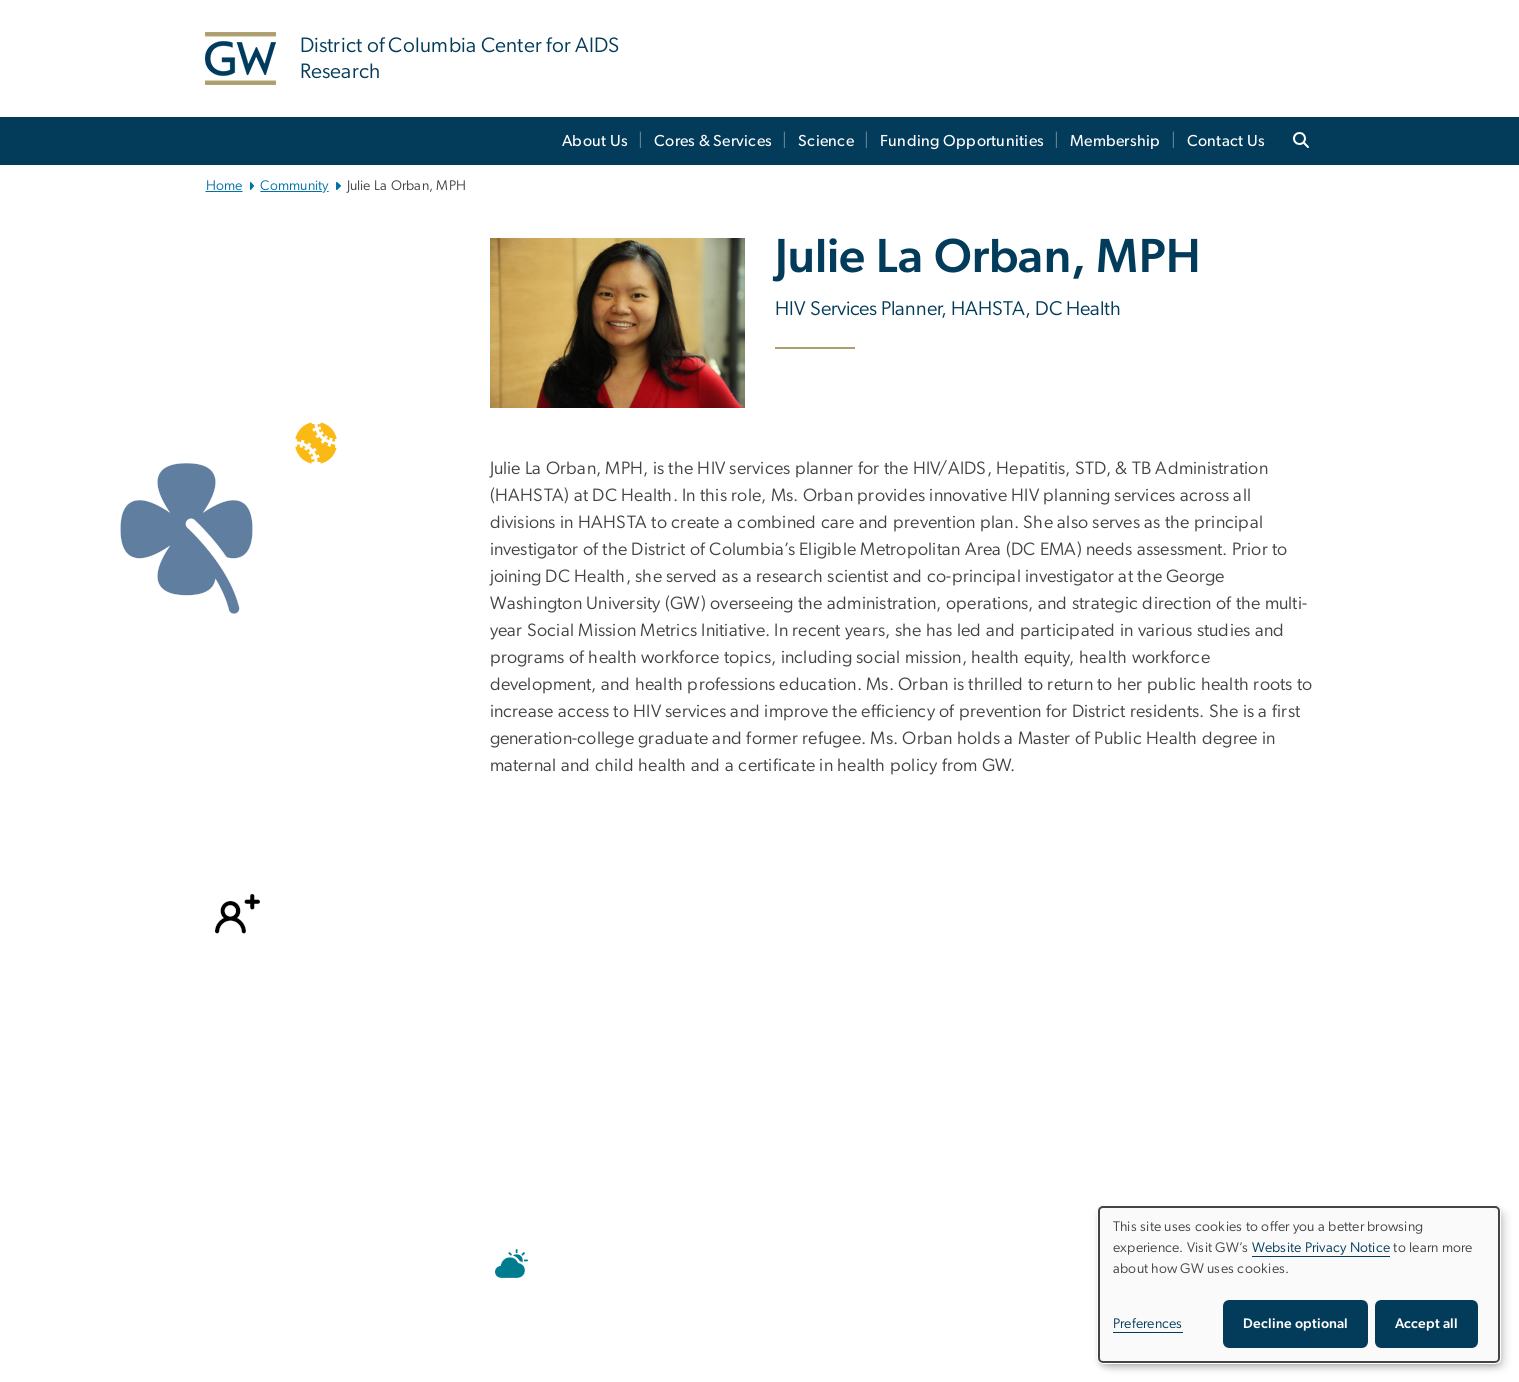  I want to click on indicates a lucky or bonus reward, so click(186, 534).